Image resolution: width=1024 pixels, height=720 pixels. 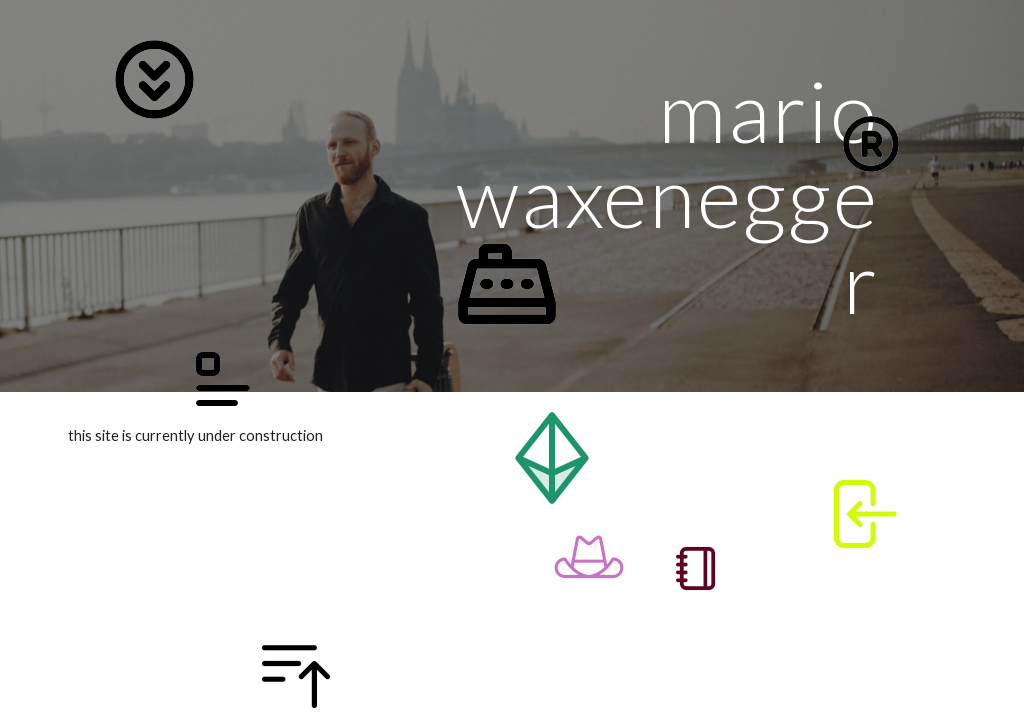 I want to click on expand all content below, so click(x=154, y=79).